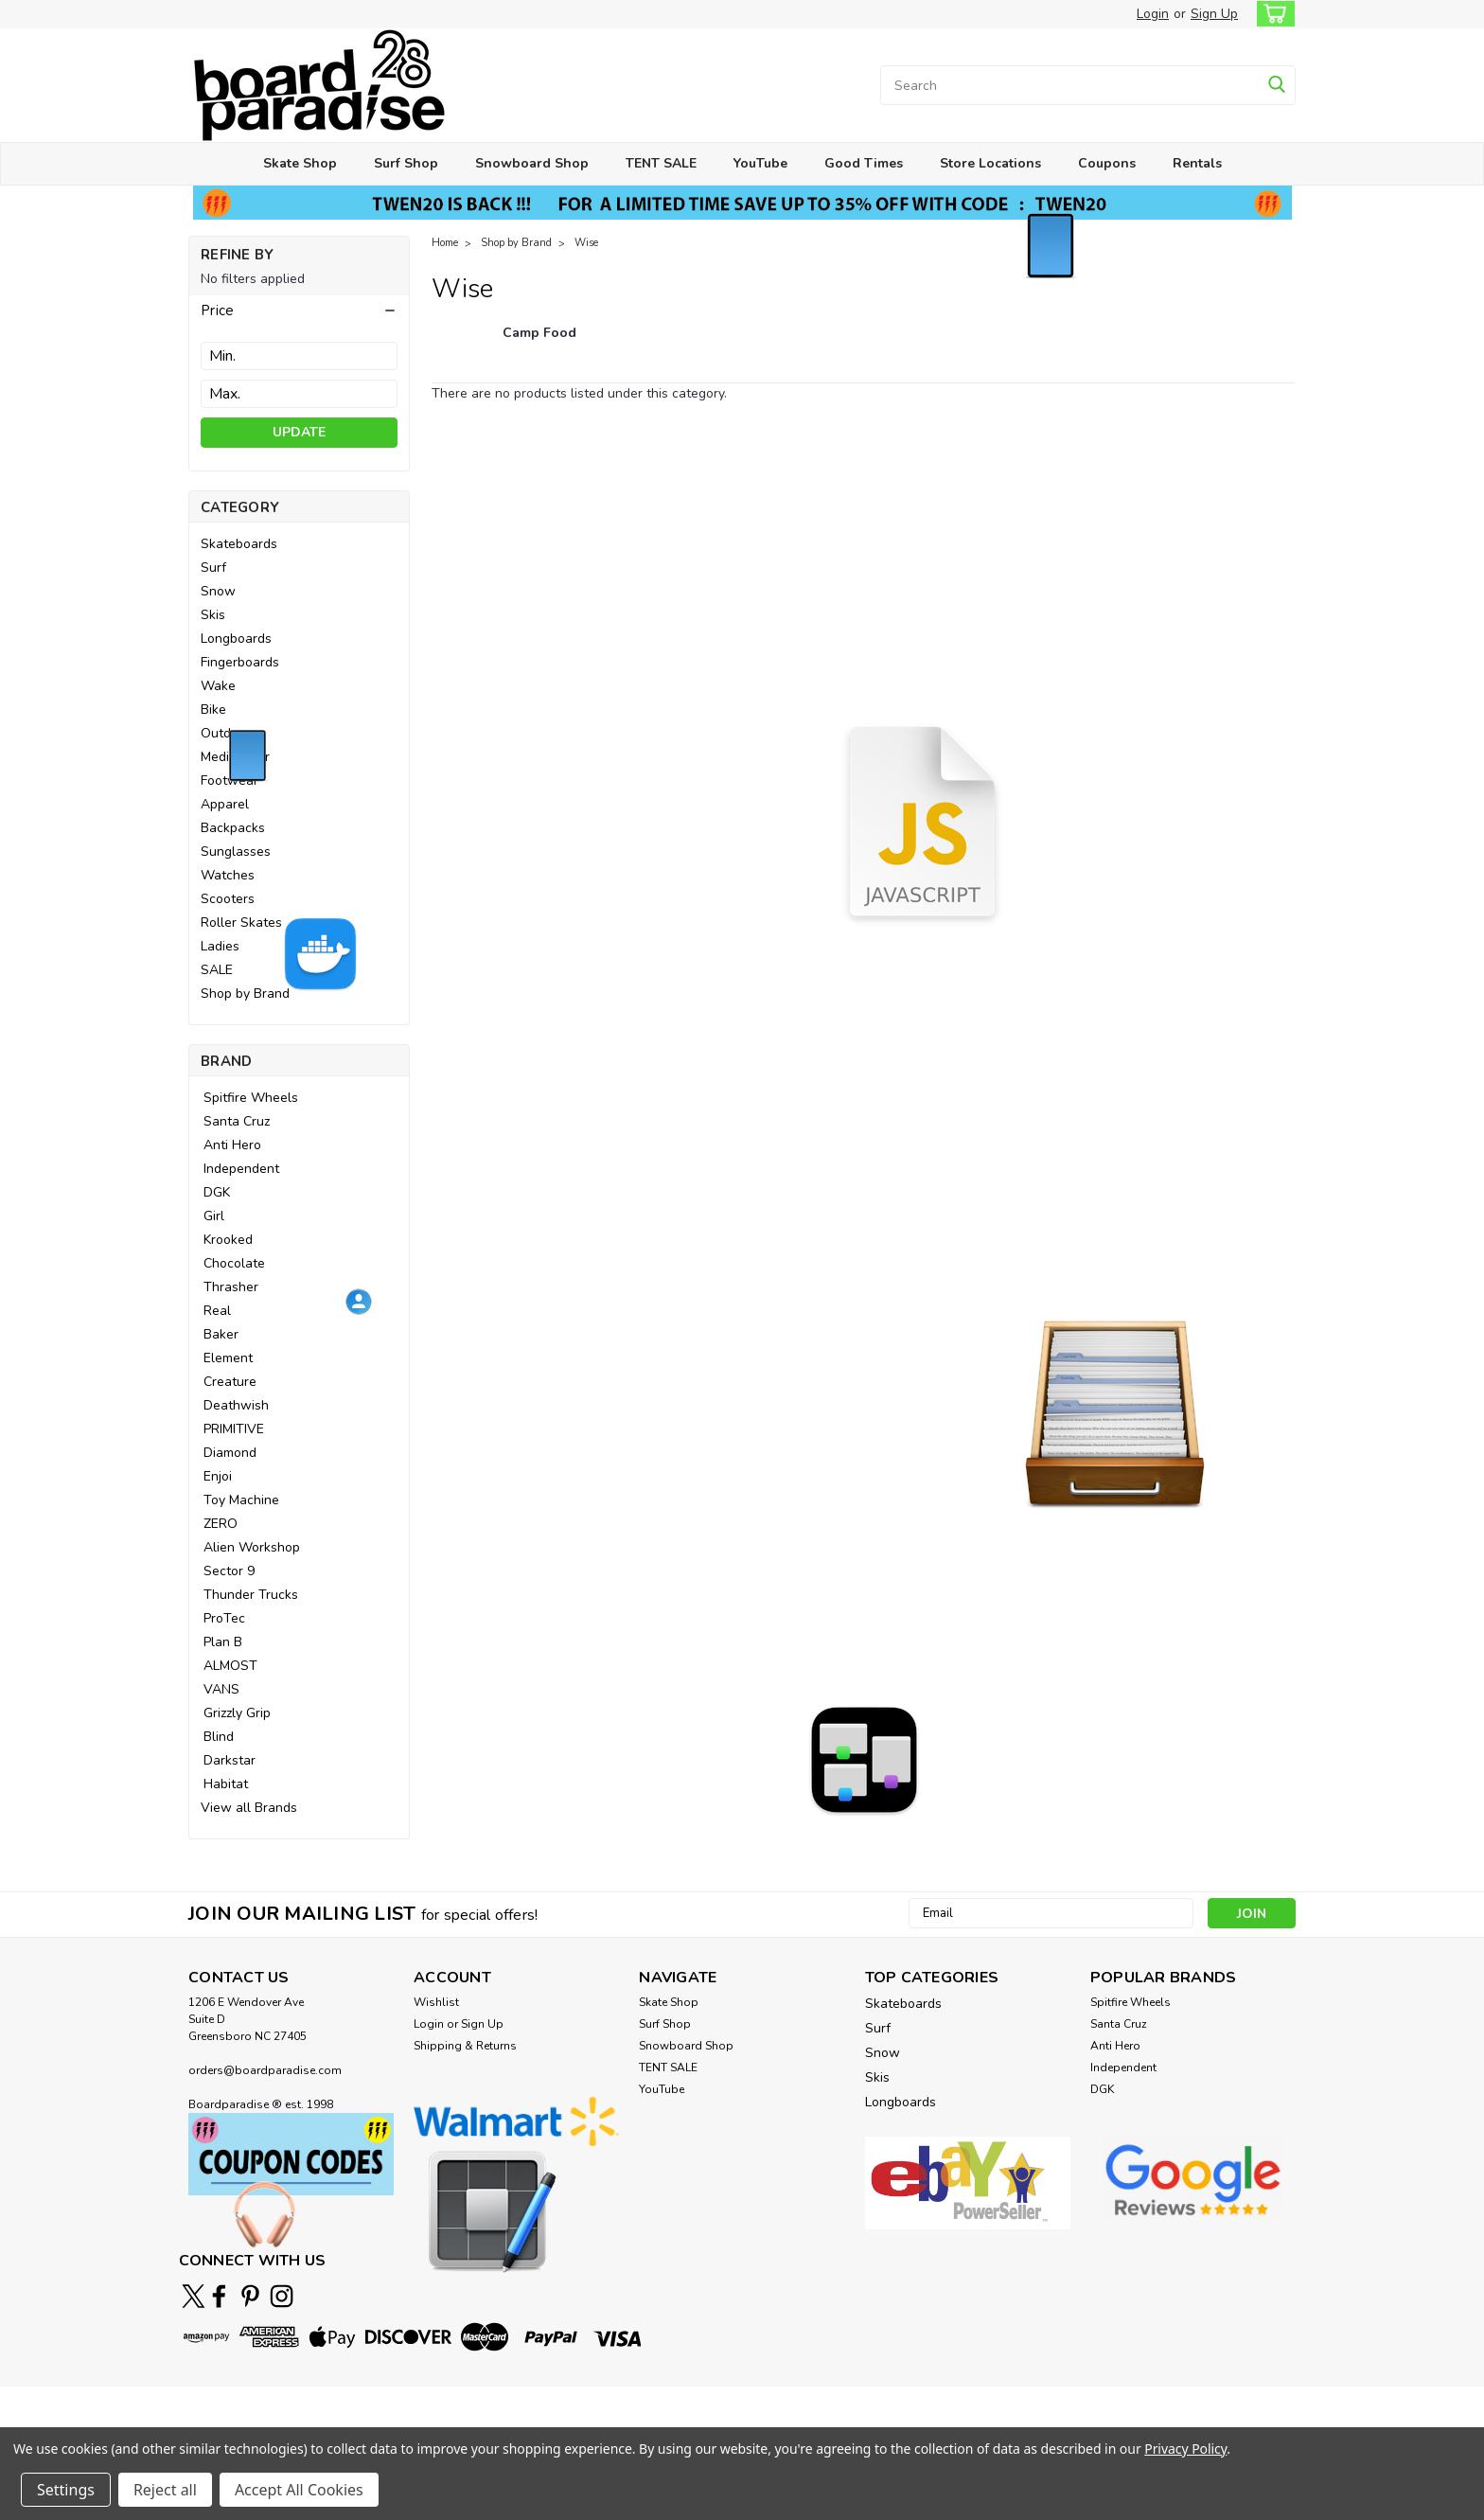 This screenshot has height=2520, width=1484. I want to click on open Docker Desktop application, so click(320, 953).